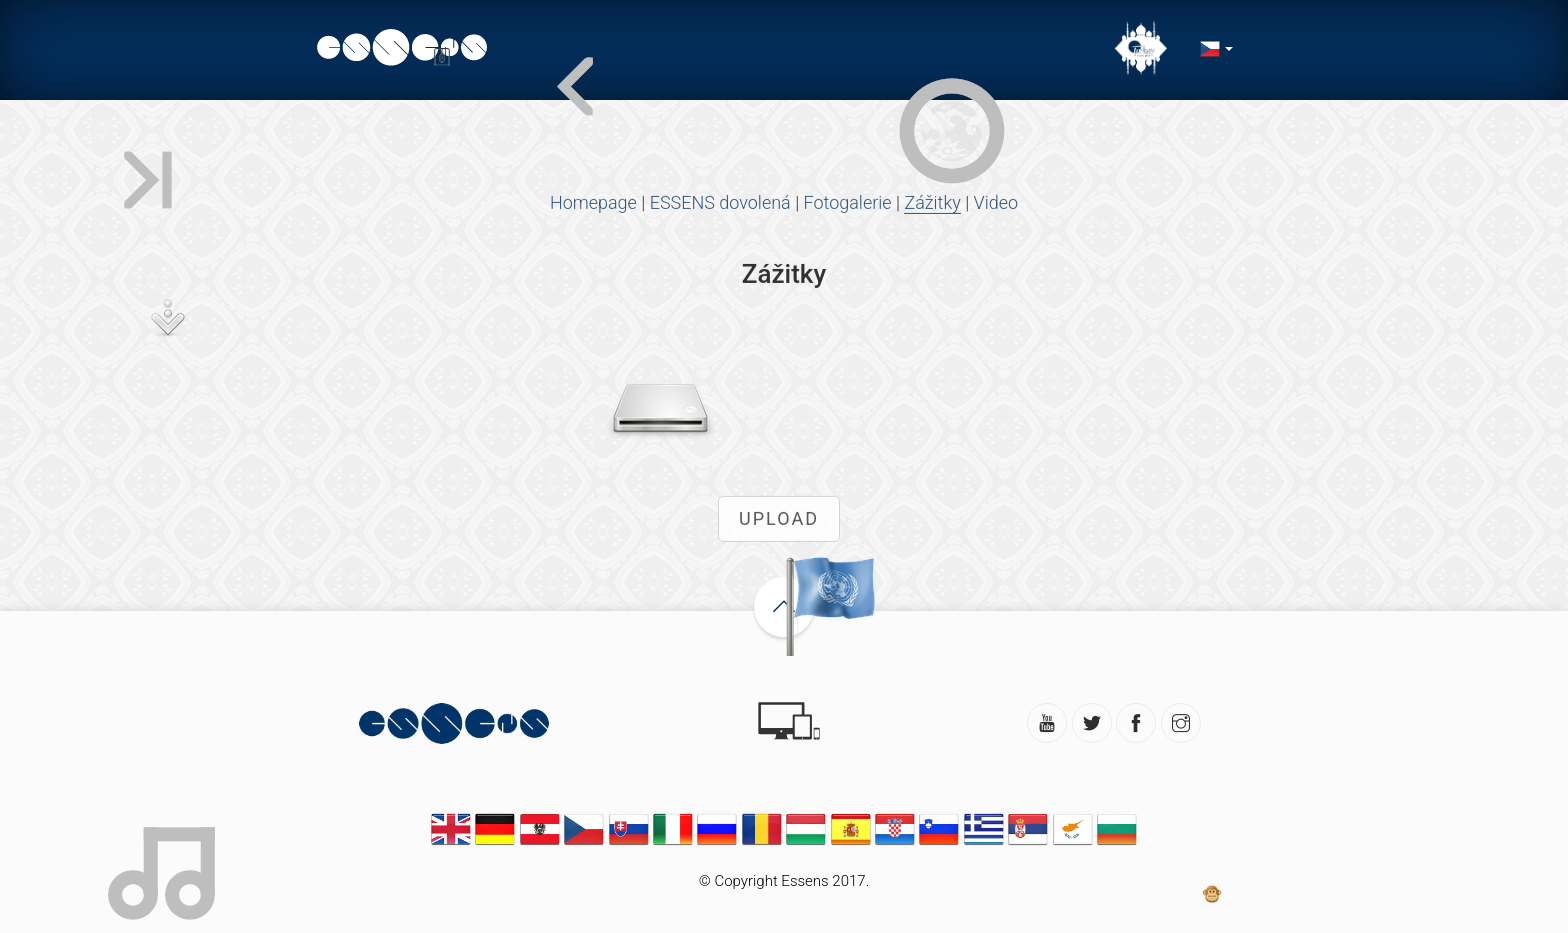  I want to click on skip to the end of a list or playlist, so click(148, 180).